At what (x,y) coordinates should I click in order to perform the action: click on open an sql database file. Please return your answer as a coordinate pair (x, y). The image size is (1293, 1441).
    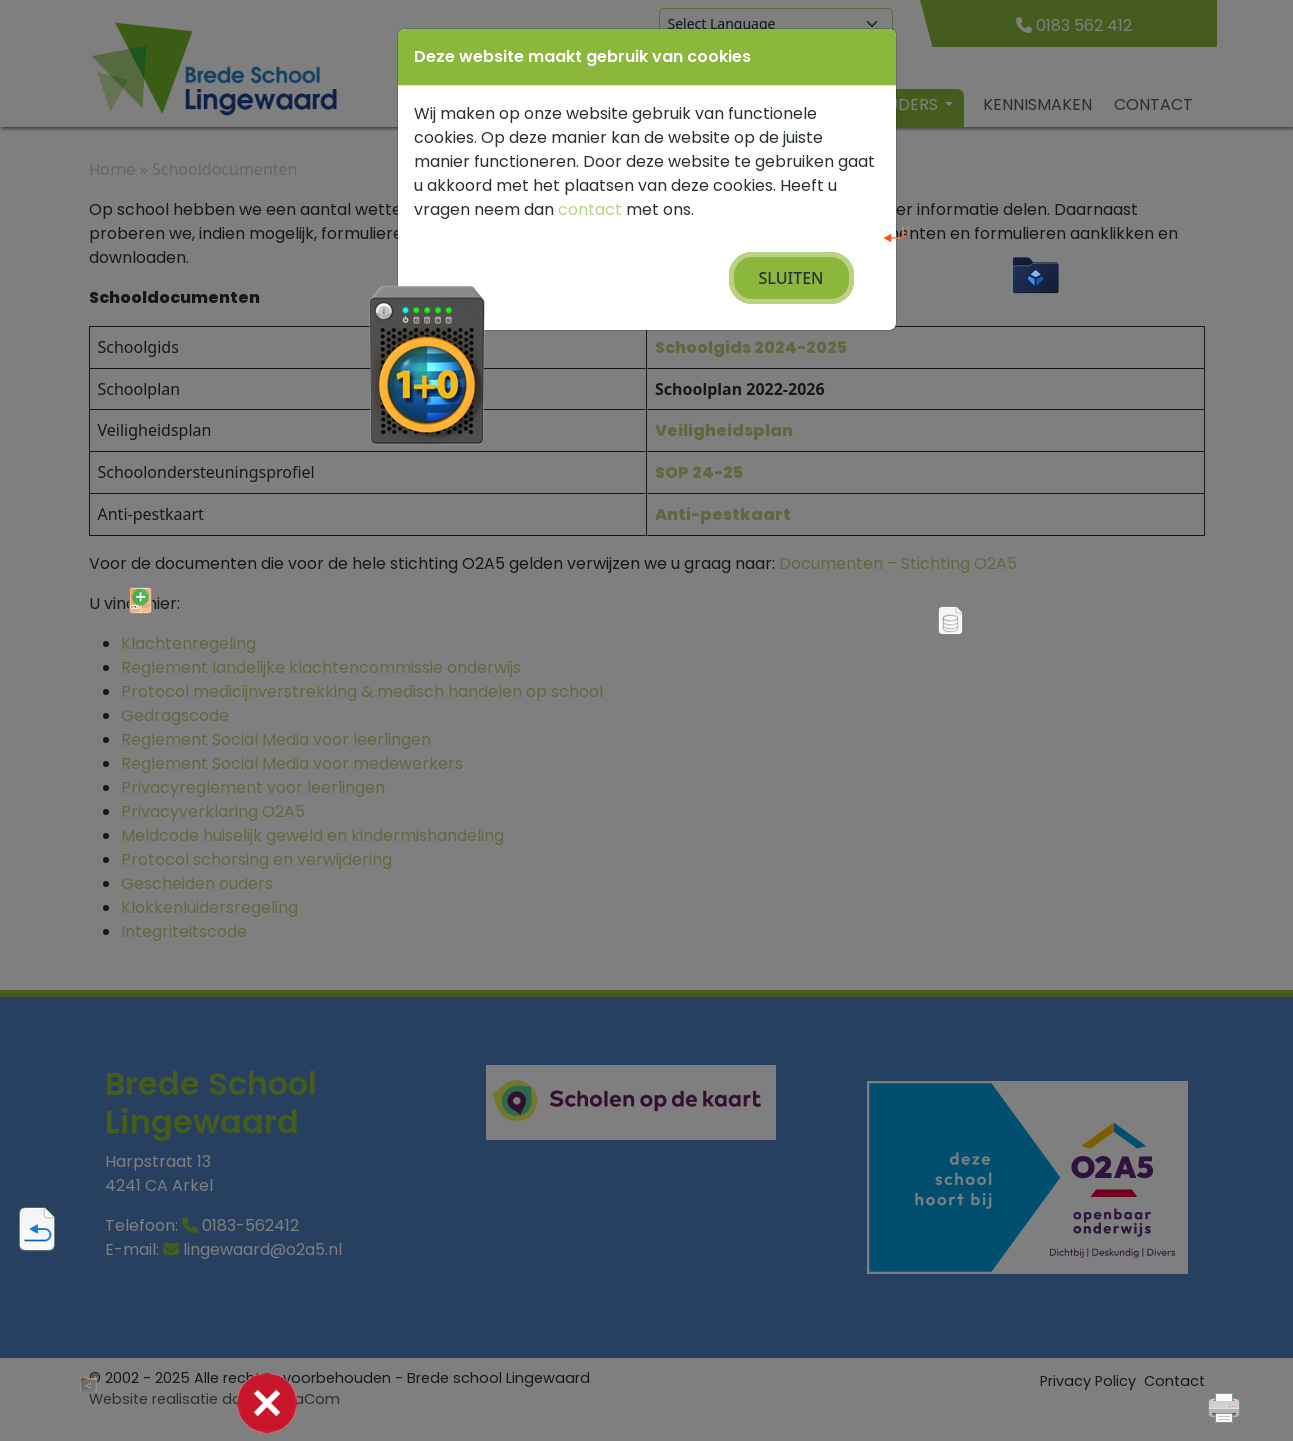
    Looking at the image, I should click on (950, 620).